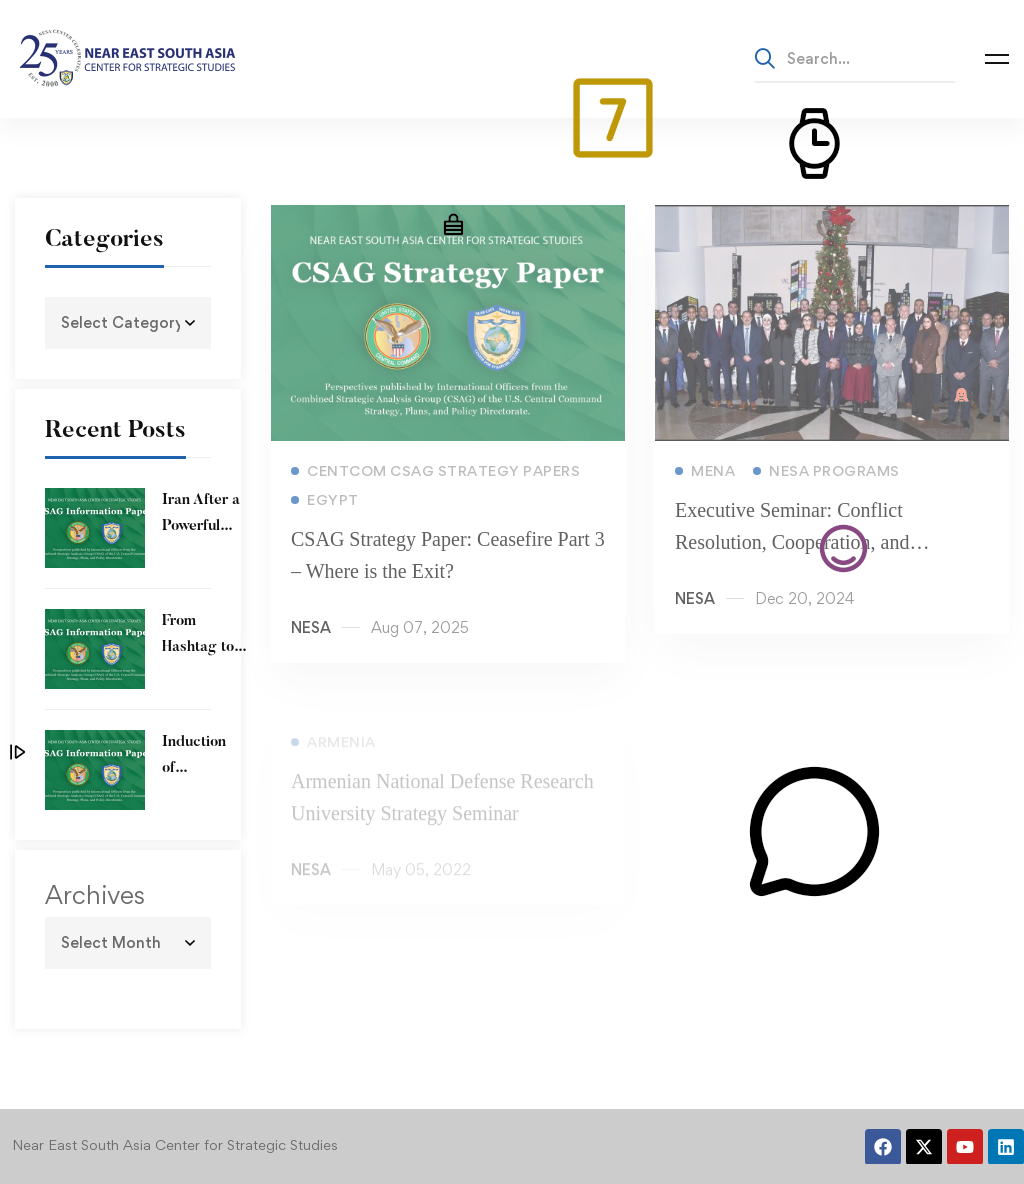 The width and height of the screenshot is (1024, 1184). What do you see at coordinates (17, 752) in the screenshot?
I see `continue debugging to the next breakpoint` at bounding box center [17, 752].